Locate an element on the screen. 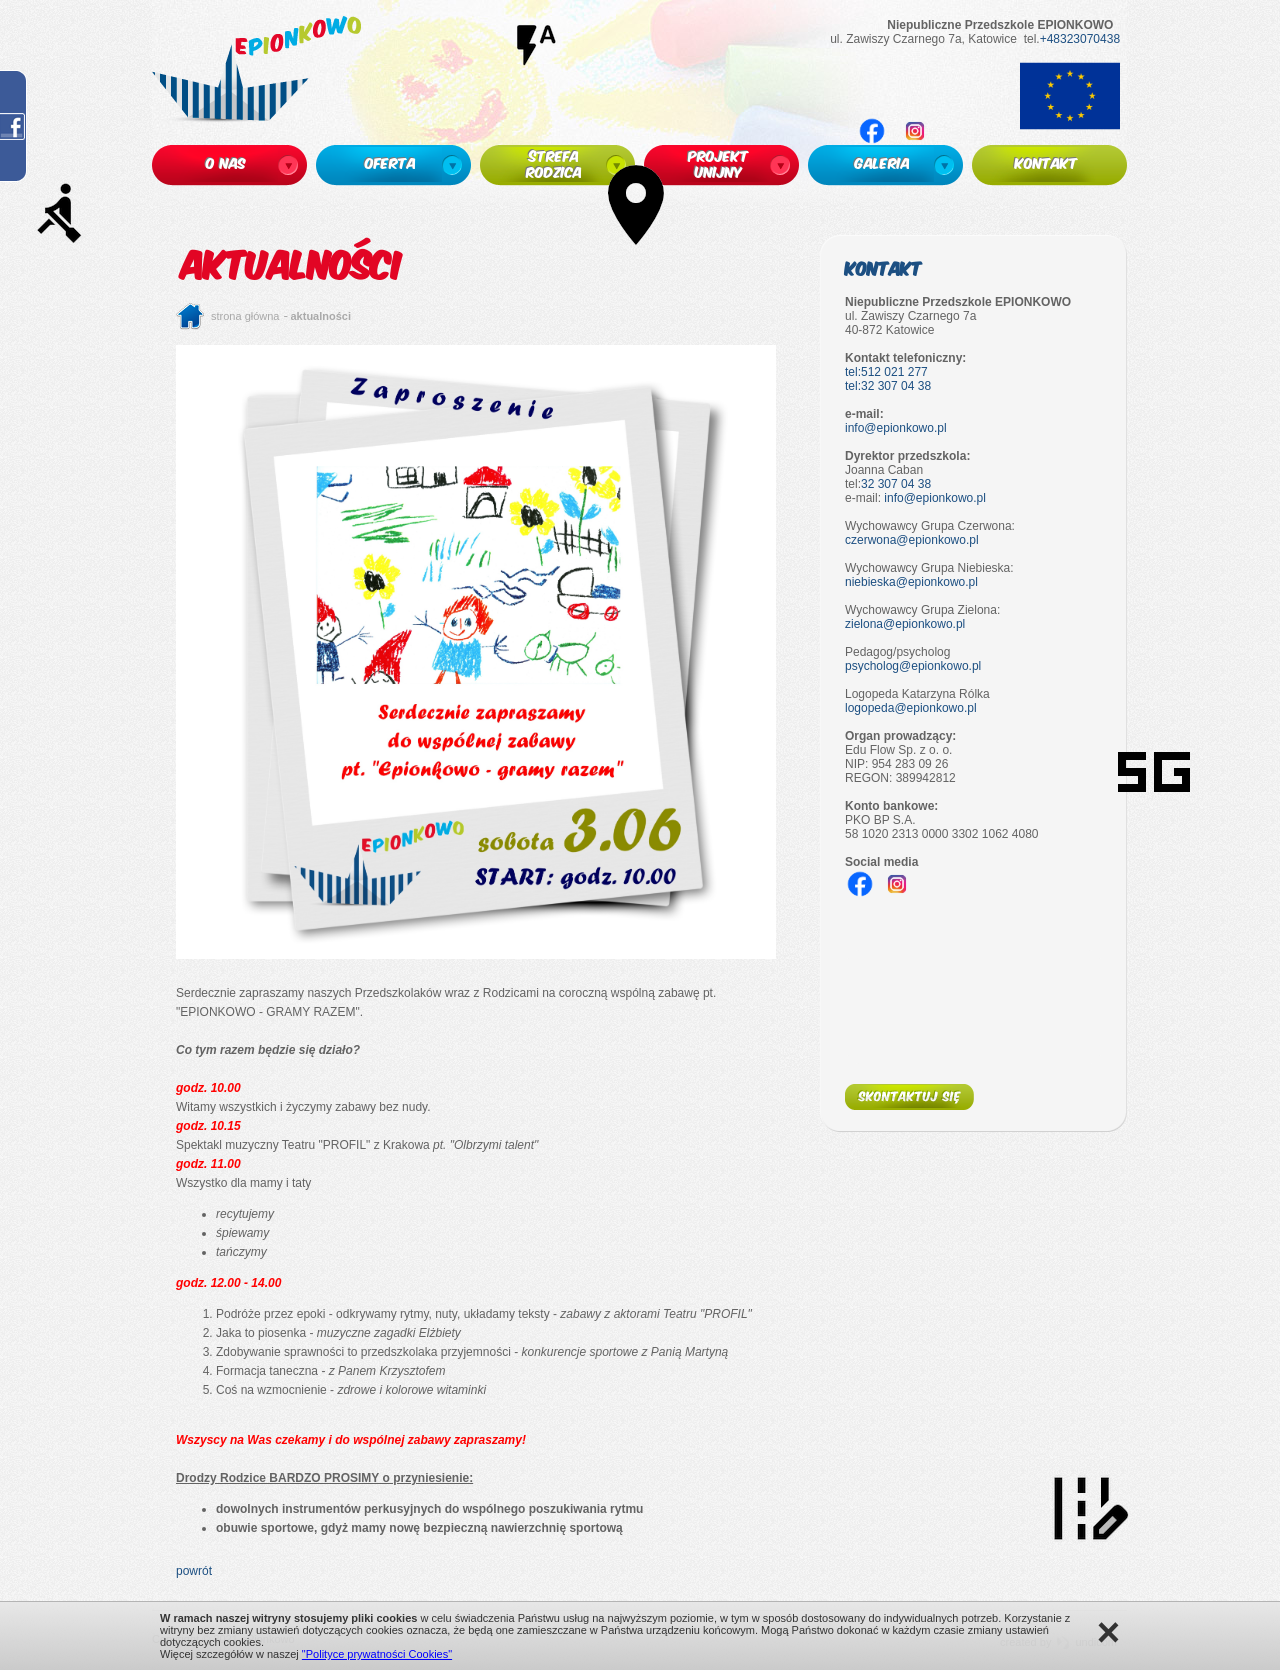 This screenshot has height=1670, width=1280. view current location on map is located at coordinates (636, 205).